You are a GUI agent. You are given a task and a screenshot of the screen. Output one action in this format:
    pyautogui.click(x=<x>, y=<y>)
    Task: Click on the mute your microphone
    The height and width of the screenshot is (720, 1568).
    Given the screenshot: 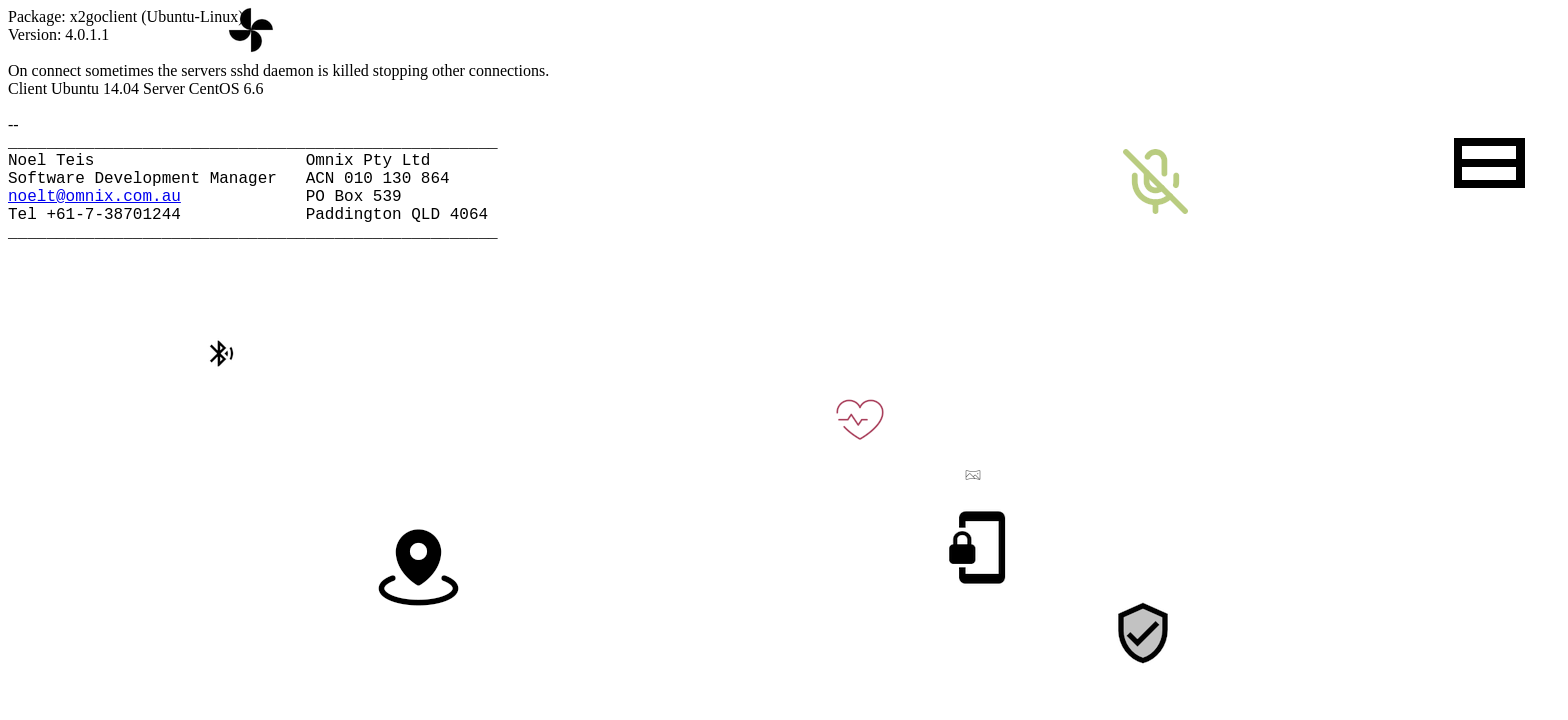 What is the action you would take?
    pyautogui.click(x=1155, y=181)
    